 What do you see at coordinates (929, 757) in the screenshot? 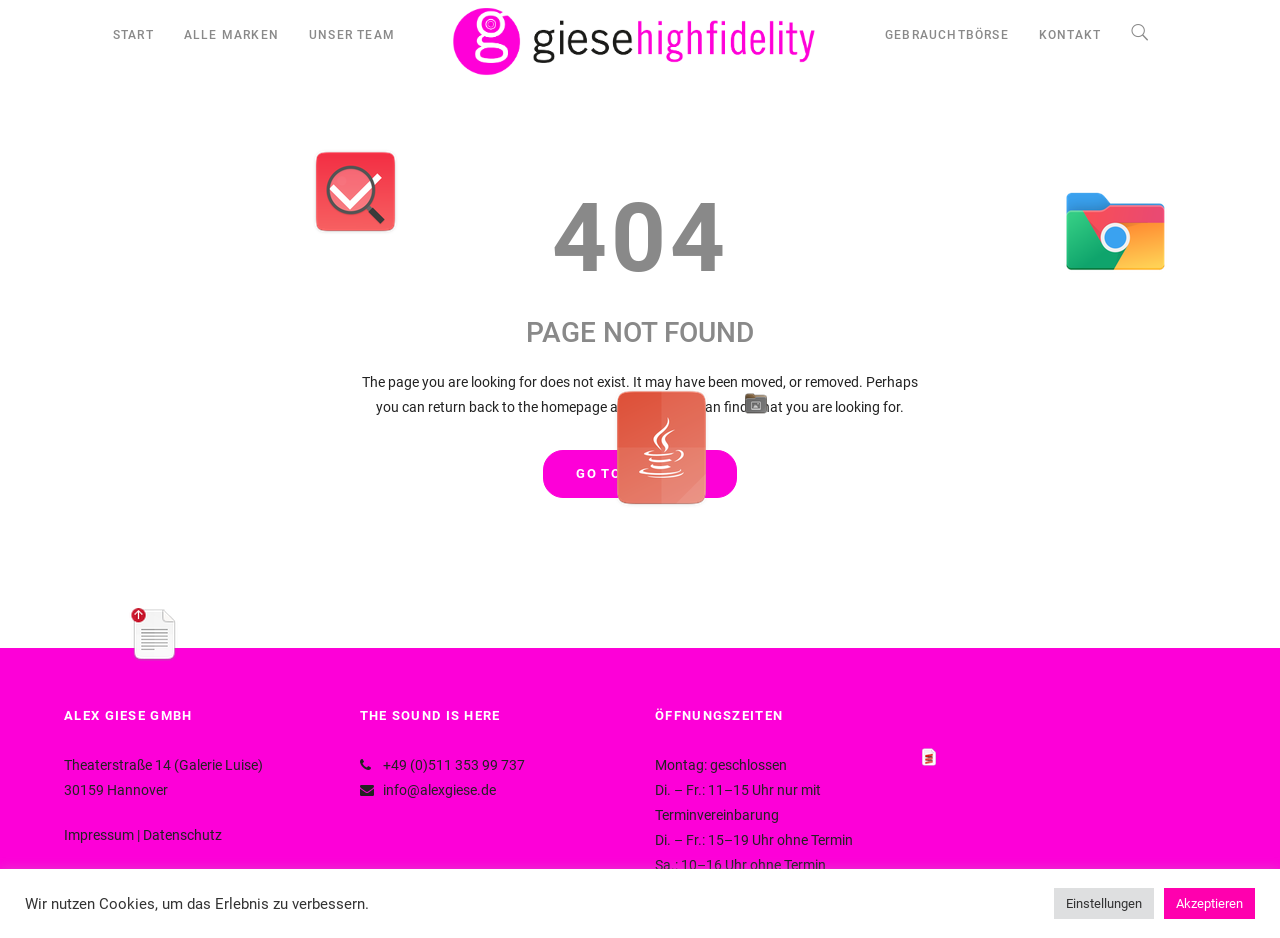
I see `a scala programming language source file` at bounding box center [929, 757].